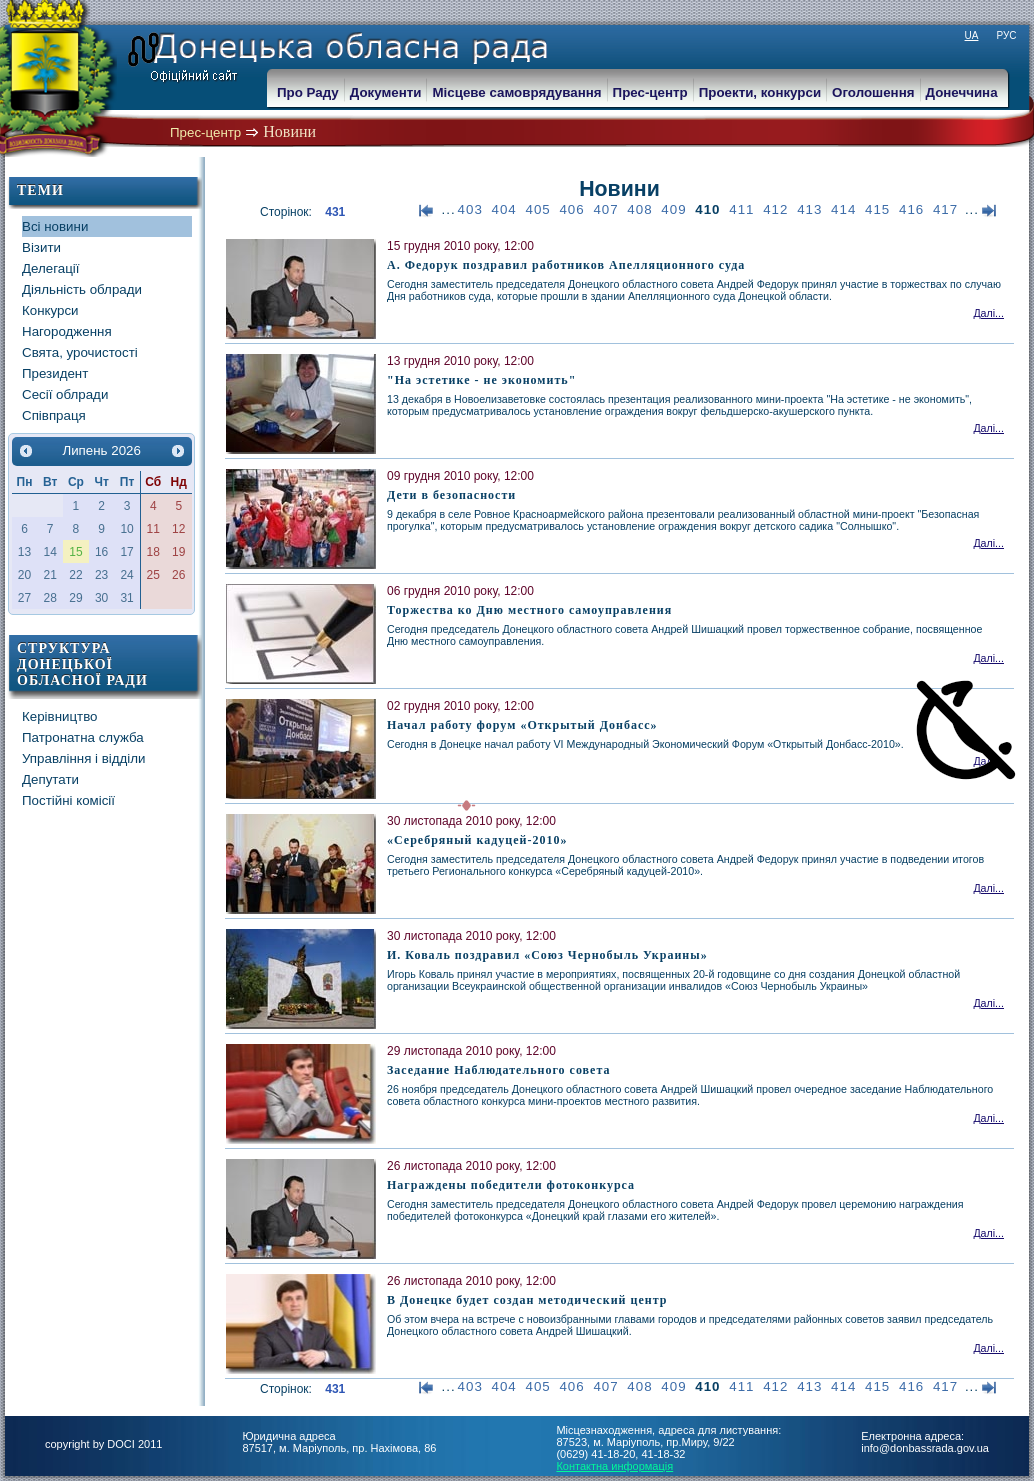 The image size is (1034, 1481). I want to click on align keyframe to horizontal center, so click(466, 805).